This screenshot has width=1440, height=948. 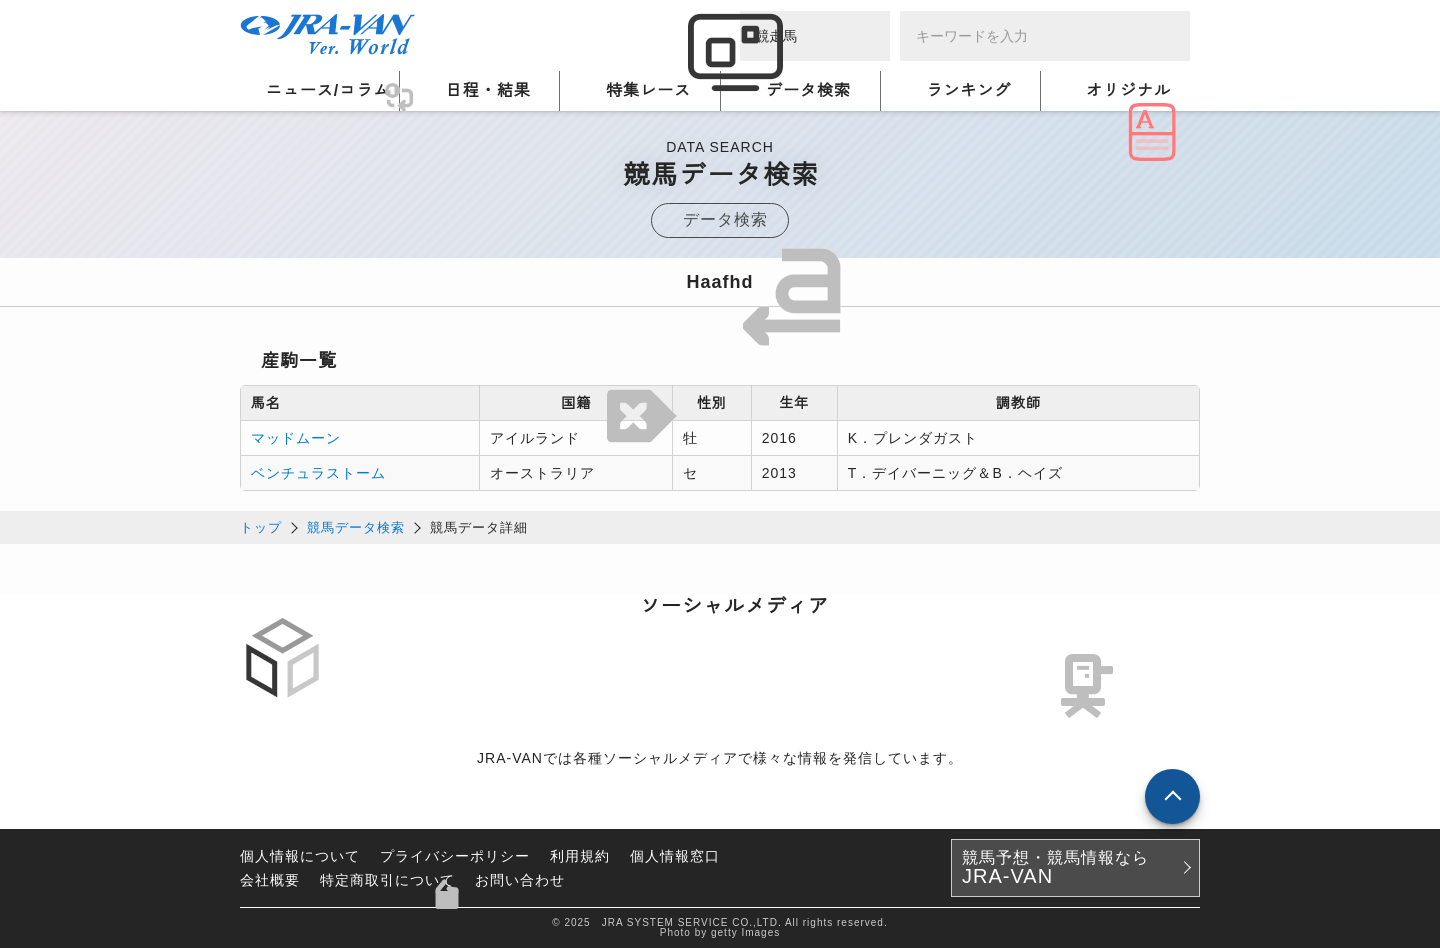 What do you see at coordinates (447, 891) in the screenshot?
I see `indicates a compressed or archived file` at bounding box center [447, 891].